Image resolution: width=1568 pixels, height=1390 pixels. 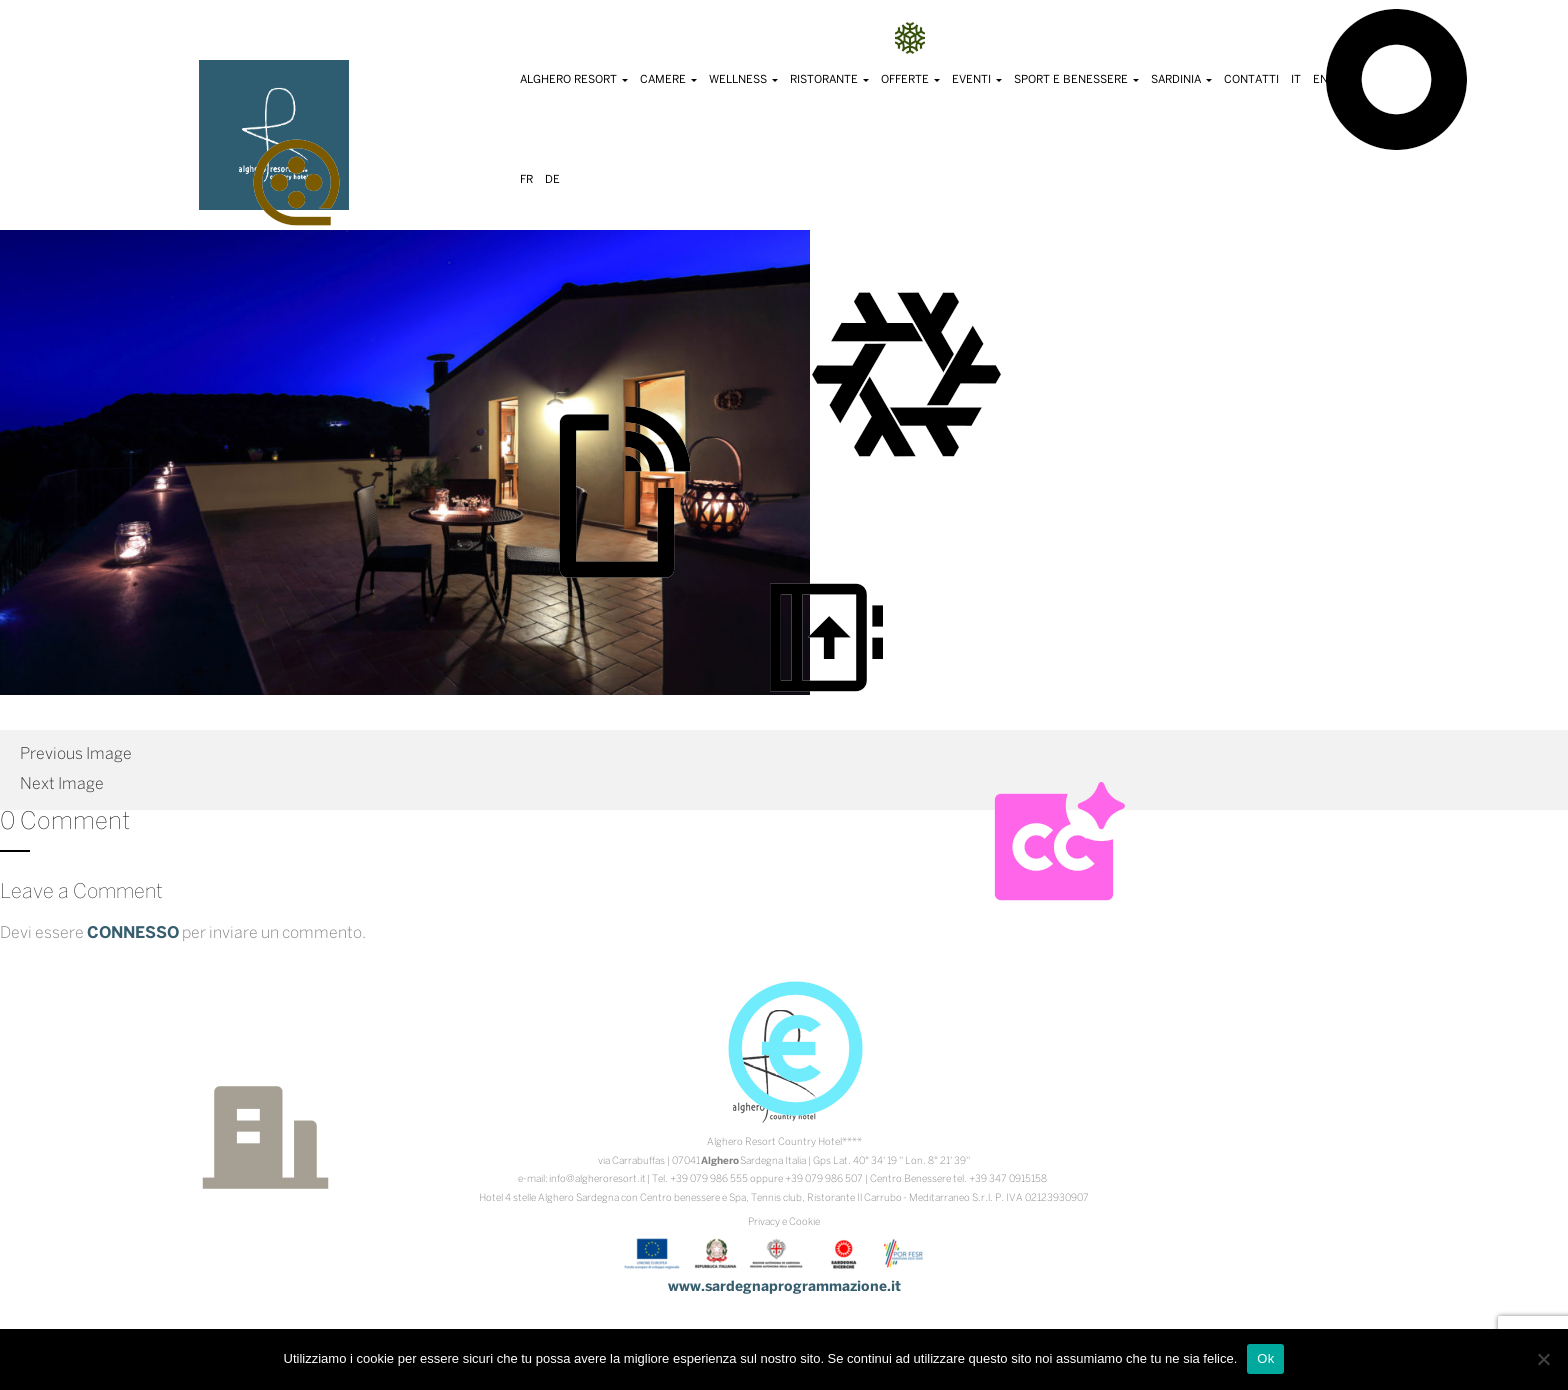 I want to click on osano privacy platform logo, so click(x=1396, y=79).